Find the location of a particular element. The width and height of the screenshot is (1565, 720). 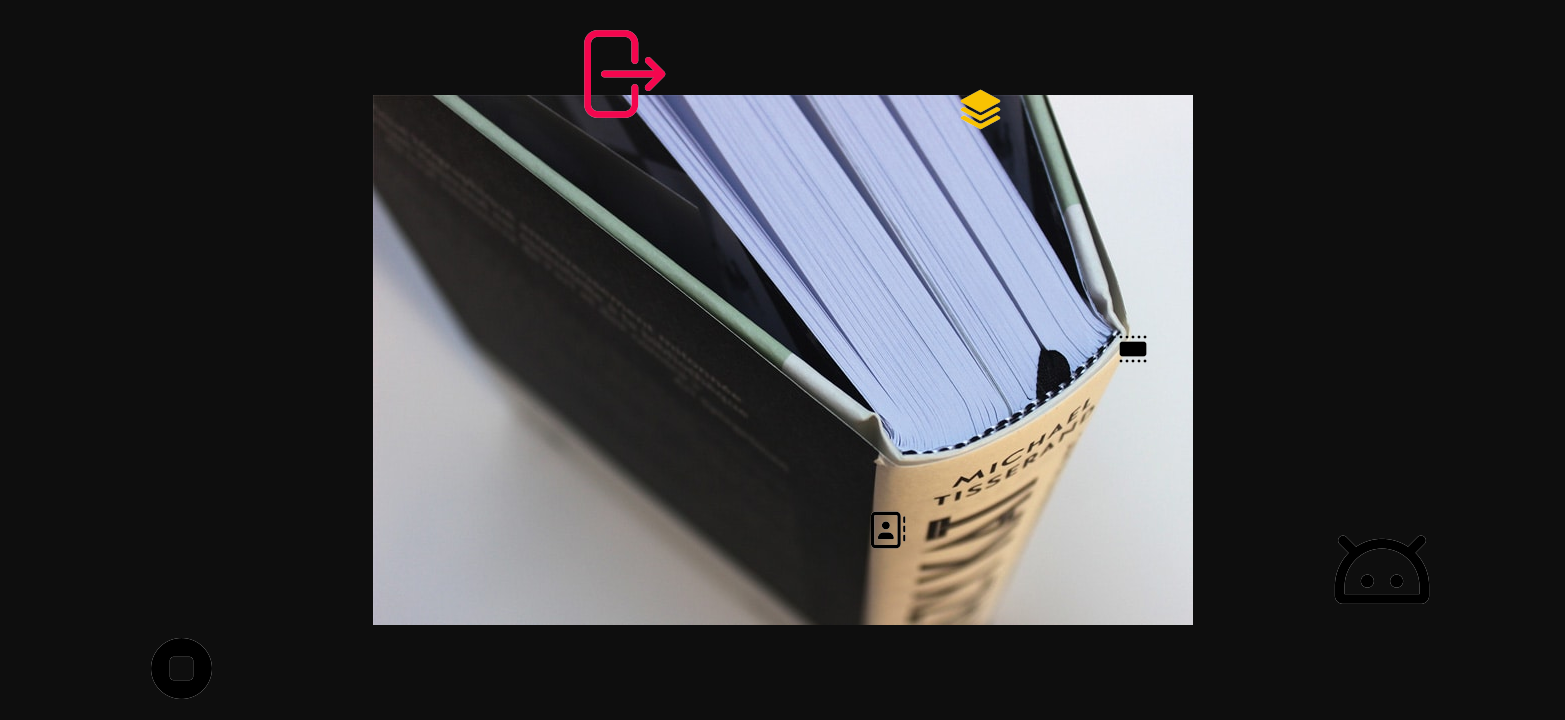

log out of your account is located at coordinates (618, 74).